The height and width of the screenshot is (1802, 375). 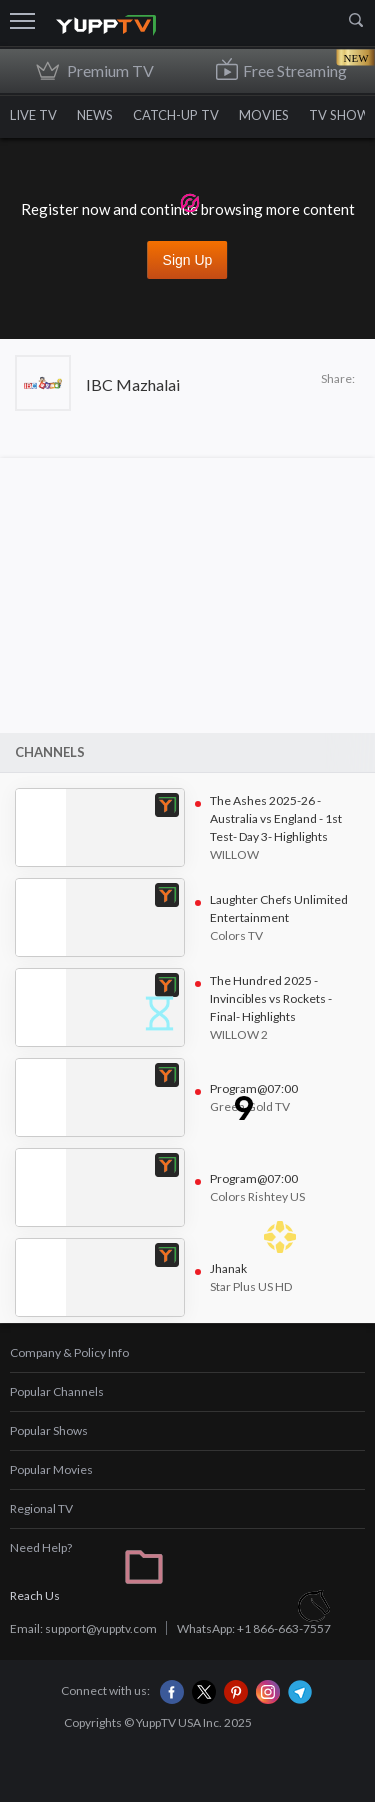 What do you see at coordinates (159, 1013) in the screenshot?
I see `indicates a loading or processing state` at bounding box center [159, 1013].